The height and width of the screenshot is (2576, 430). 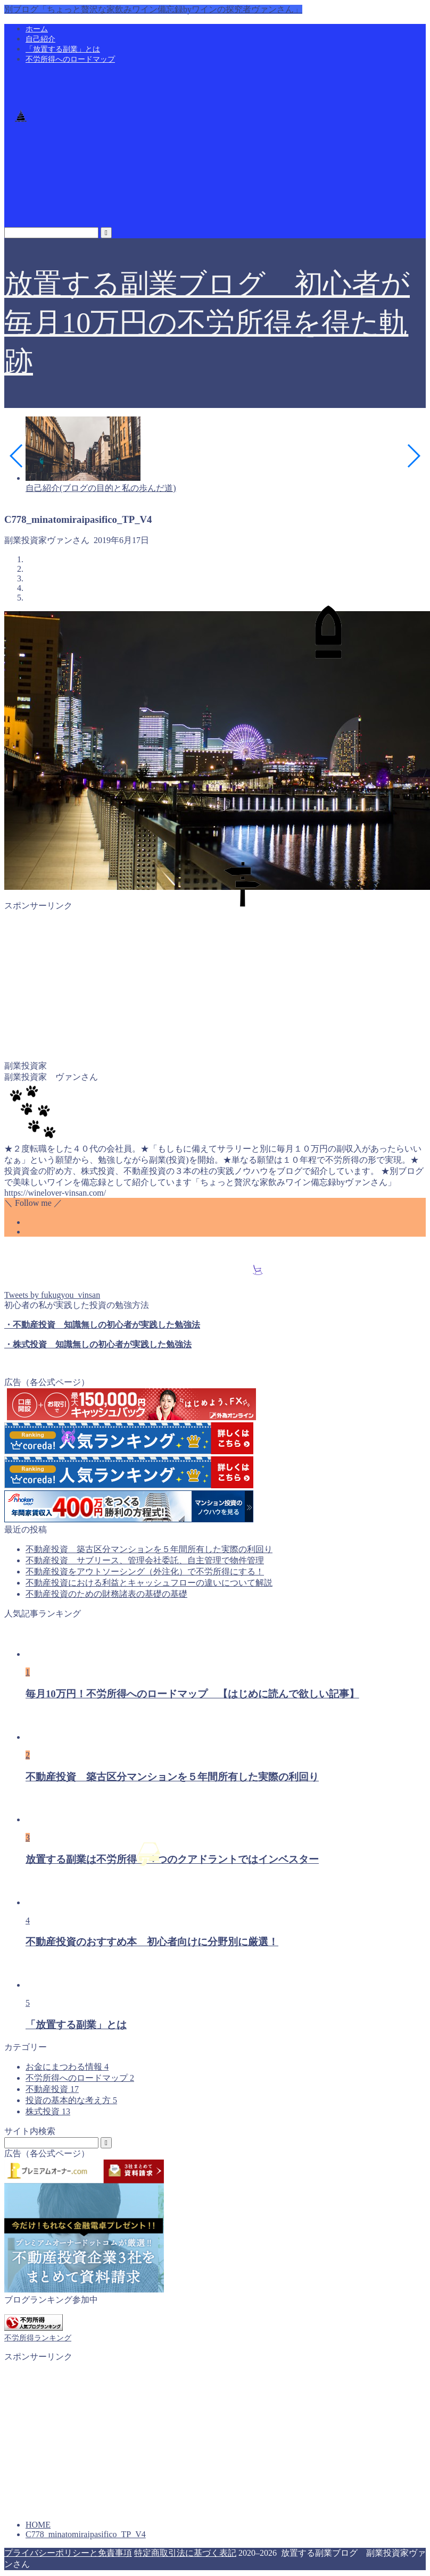 What do you see at coordinates (21, 115) in the screenshot?
I see `view mosque or islamic religious site` at bounding box center [21, 115].